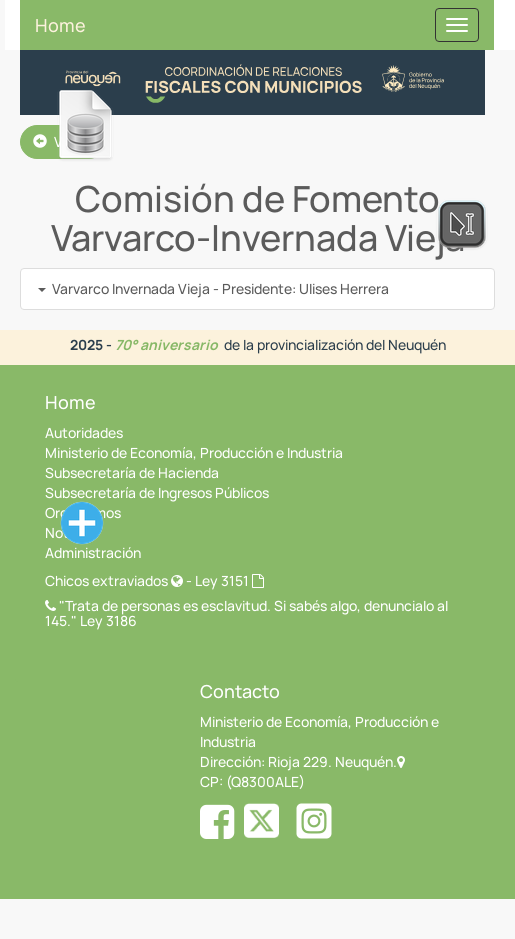  I want to click on open cursor and pointer preferences, so click(462, 224).